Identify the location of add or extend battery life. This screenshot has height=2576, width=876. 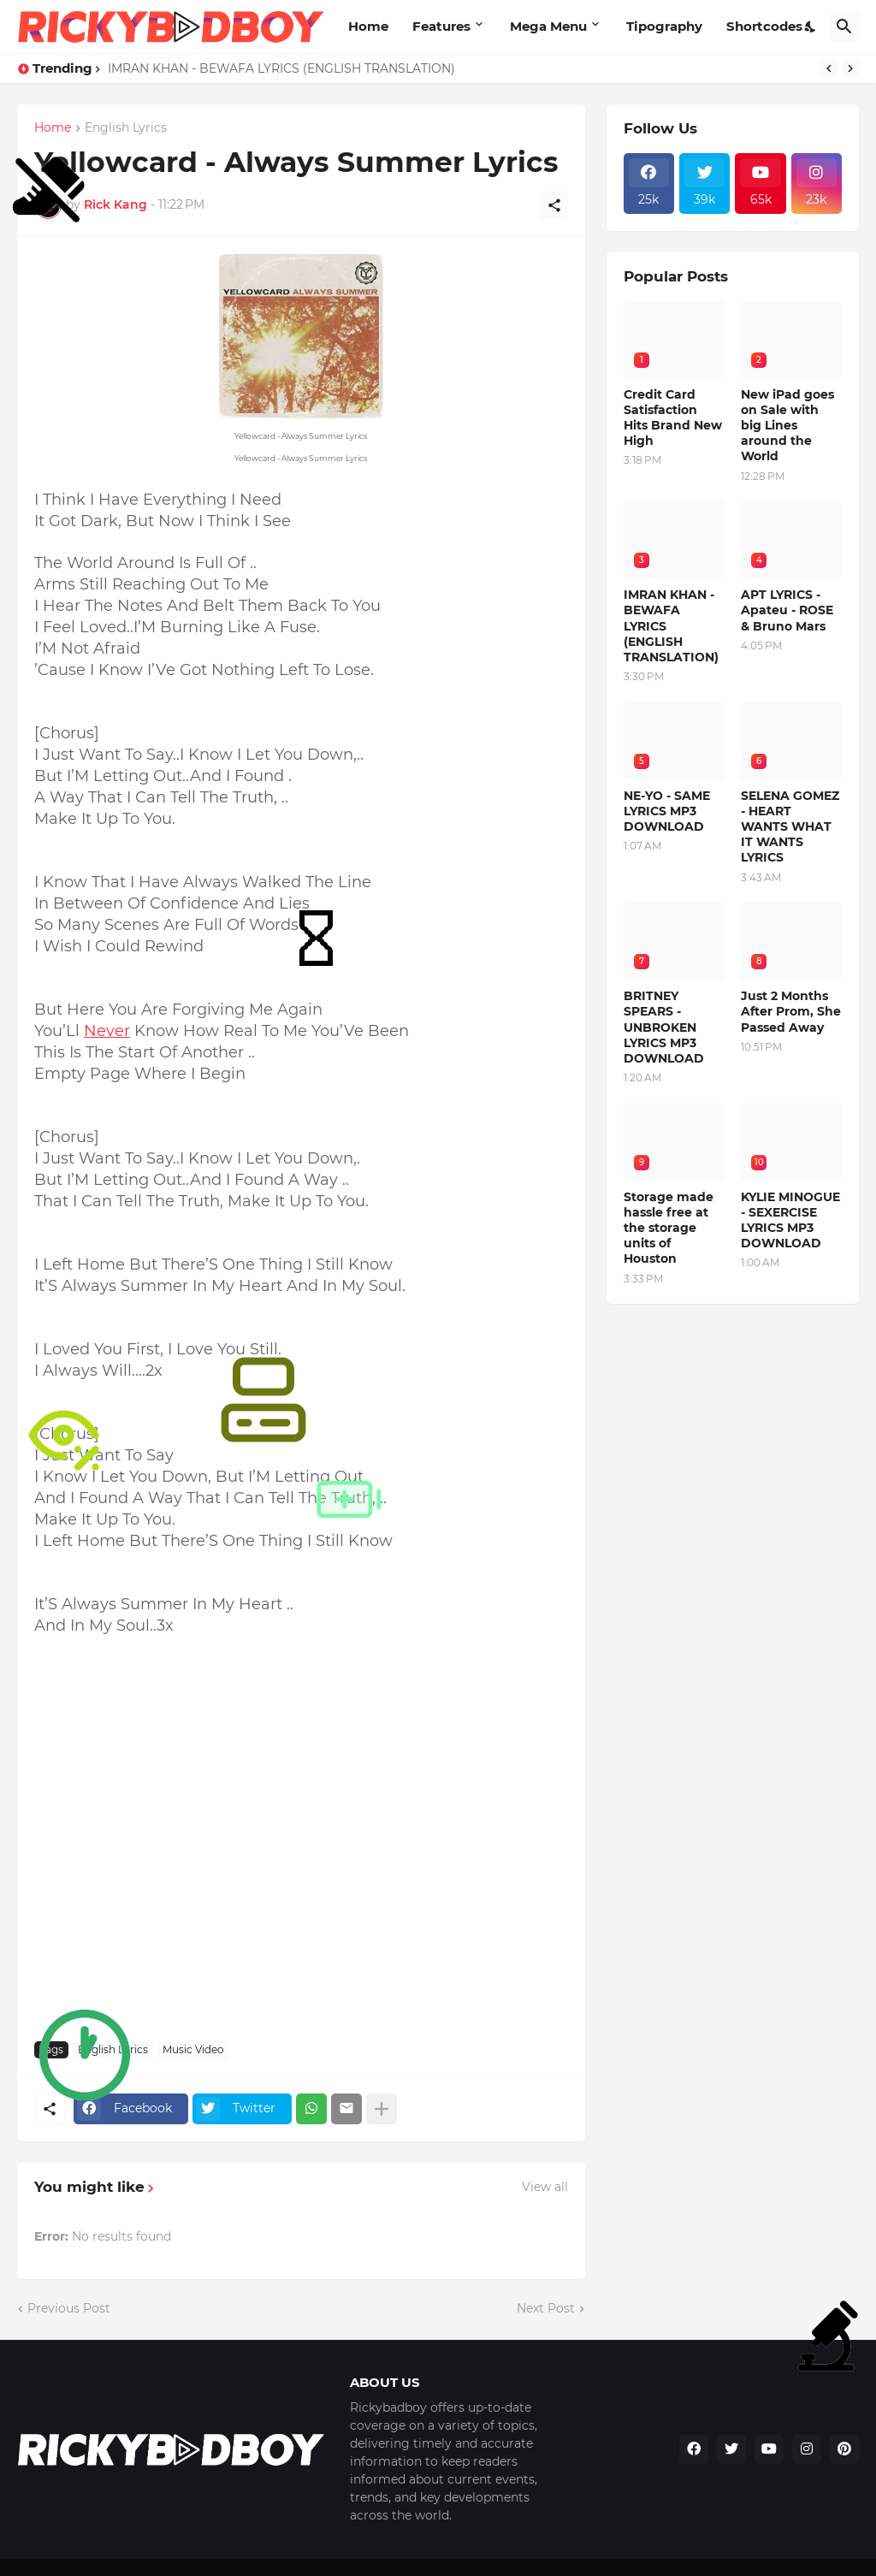
(347, 1499).